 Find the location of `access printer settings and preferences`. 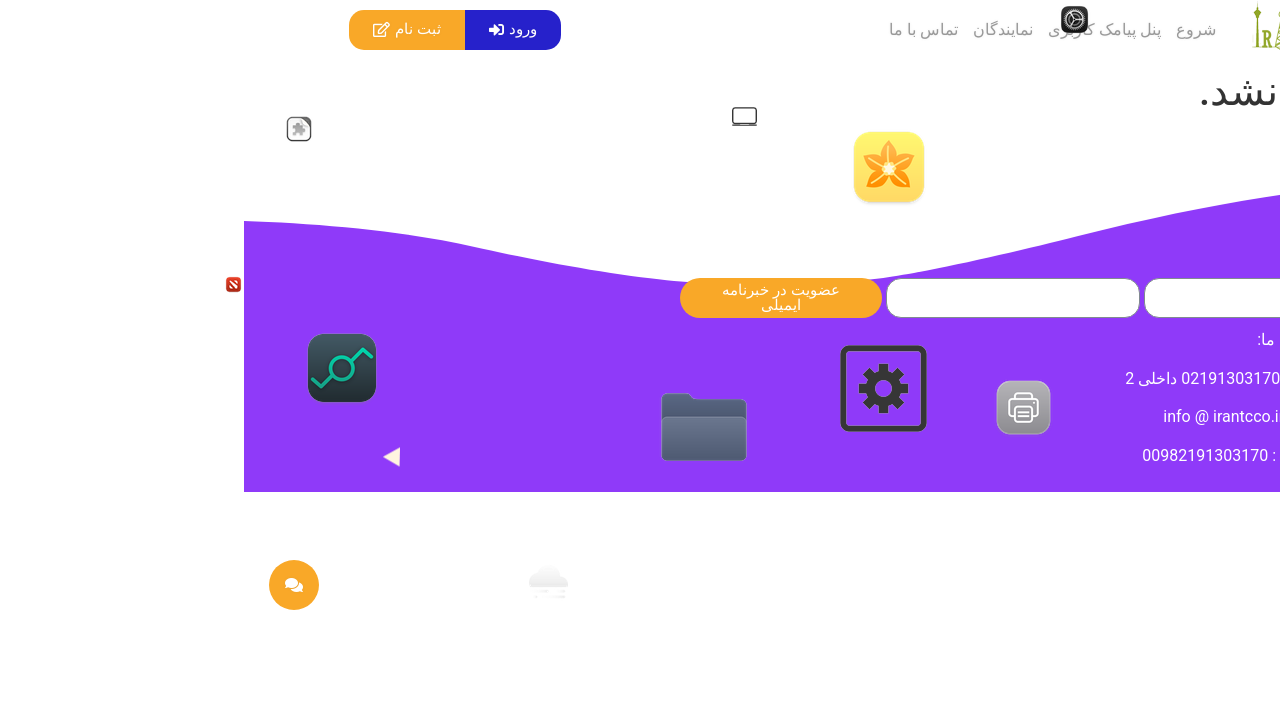

access printer settings and preferences is located at coordinates (1023, 408).